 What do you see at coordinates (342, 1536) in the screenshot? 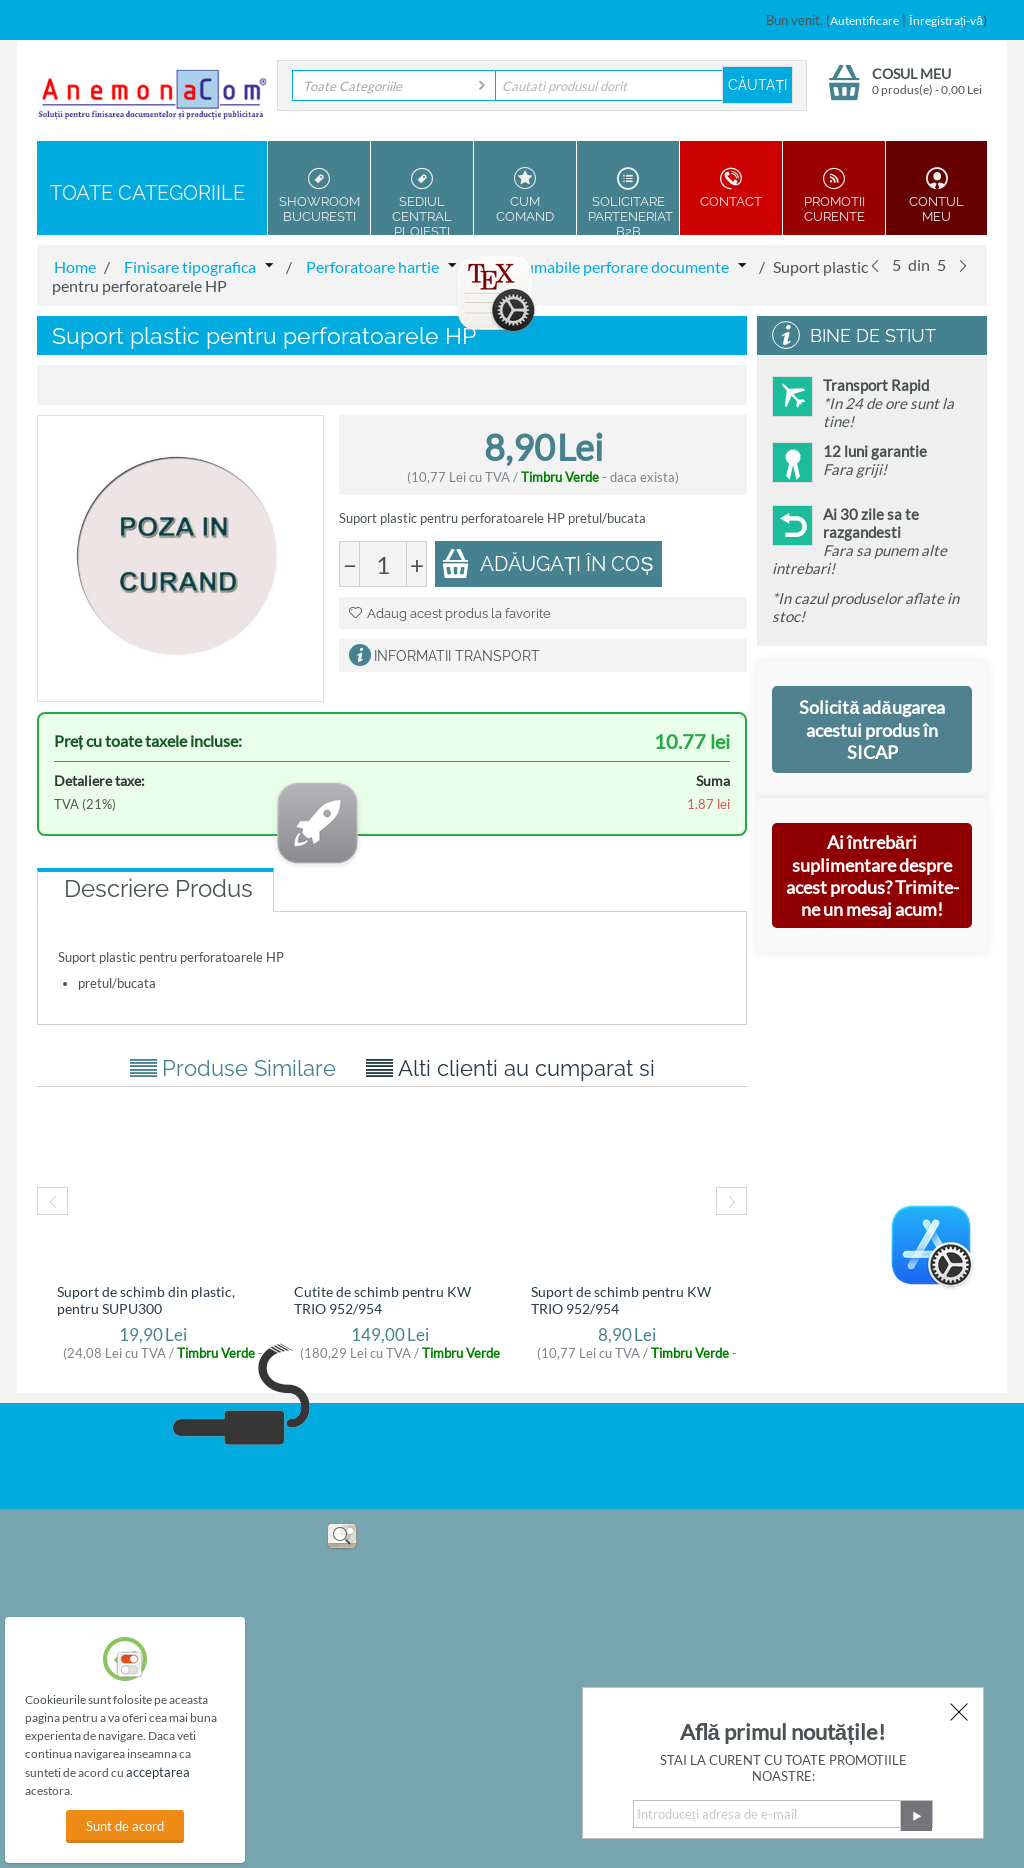
I see `open eye of gnome image viewer` at bounding box center [342, 1536].